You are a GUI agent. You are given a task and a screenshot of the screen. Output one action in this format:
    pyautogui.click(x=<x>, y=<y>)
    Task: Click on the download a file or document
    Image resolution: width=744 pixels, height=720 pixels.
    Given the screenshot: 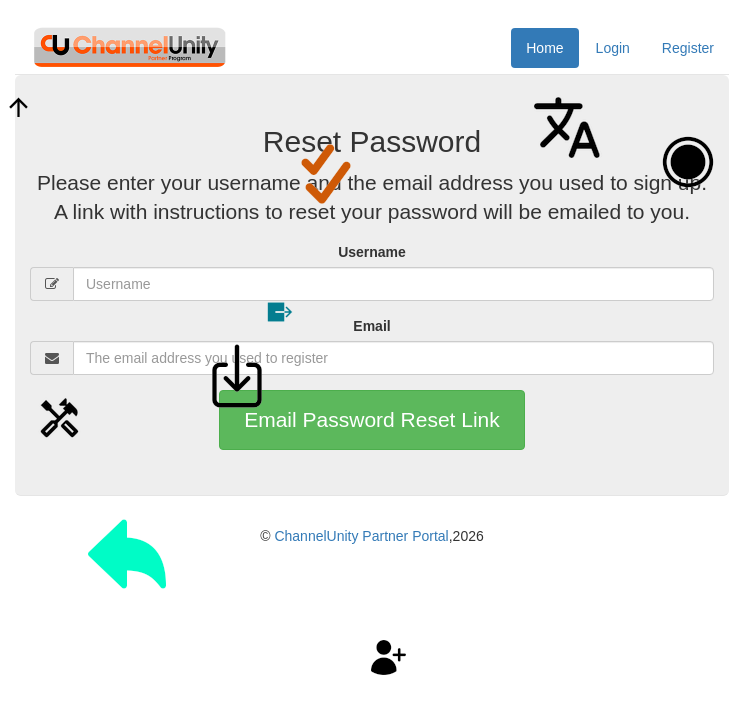 What is the action you would take?
    pyautogui.click(x=237, y=376)
    